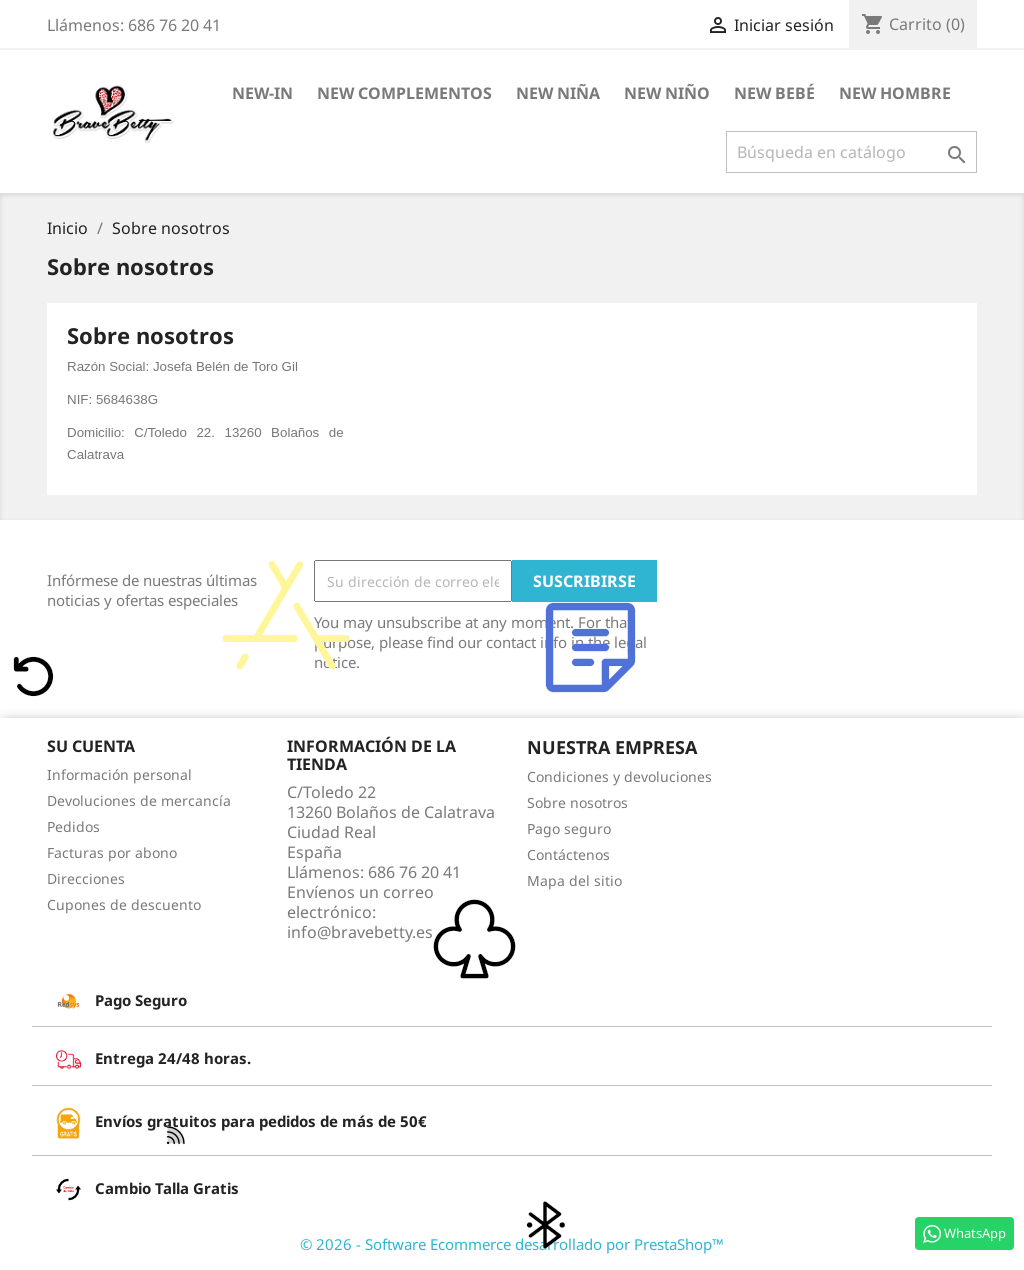  Describe the element at coordinates (474, 940) in the screenshot. I see `indicates clubs suit in a card game` at that location.